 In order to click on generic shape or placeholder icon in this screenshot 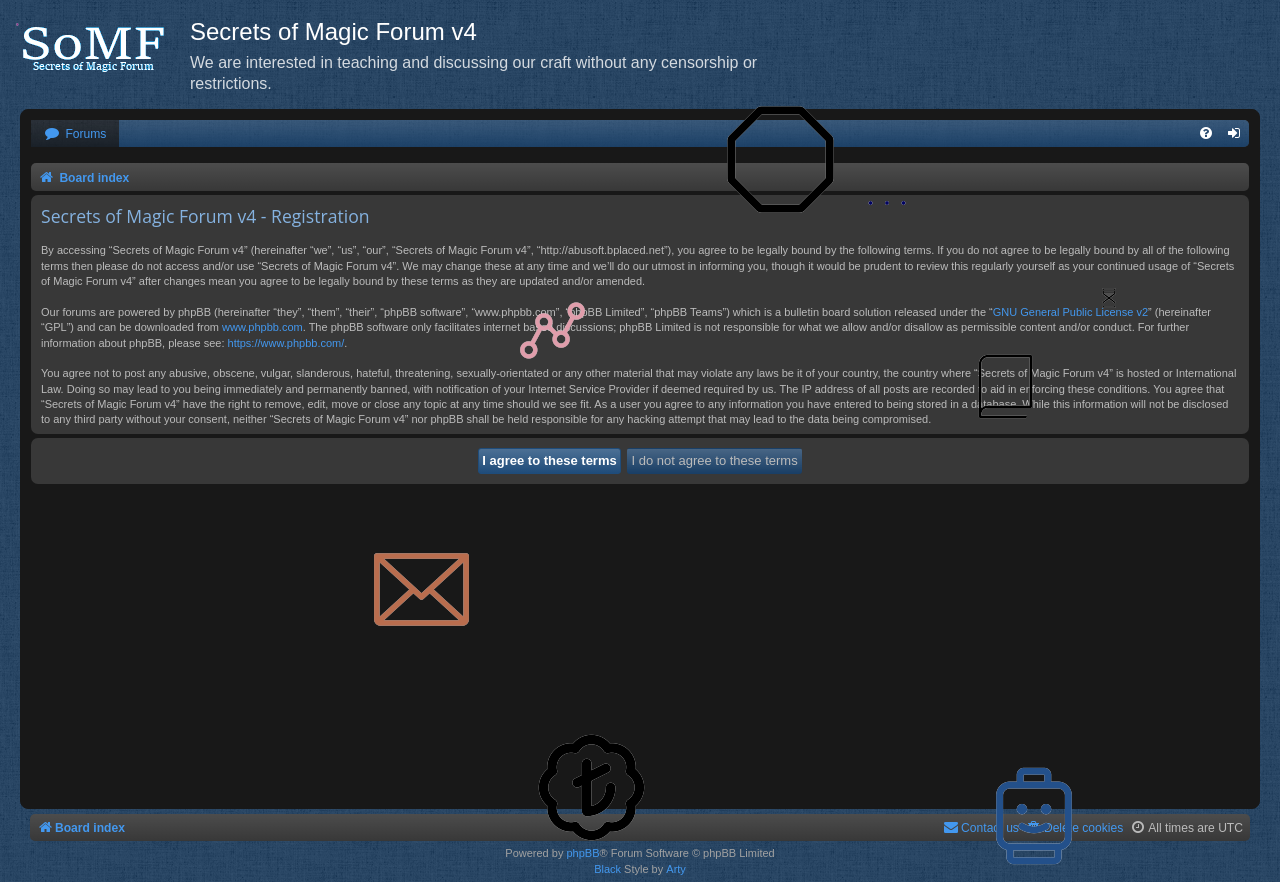, I will do `click(780, 159)`.